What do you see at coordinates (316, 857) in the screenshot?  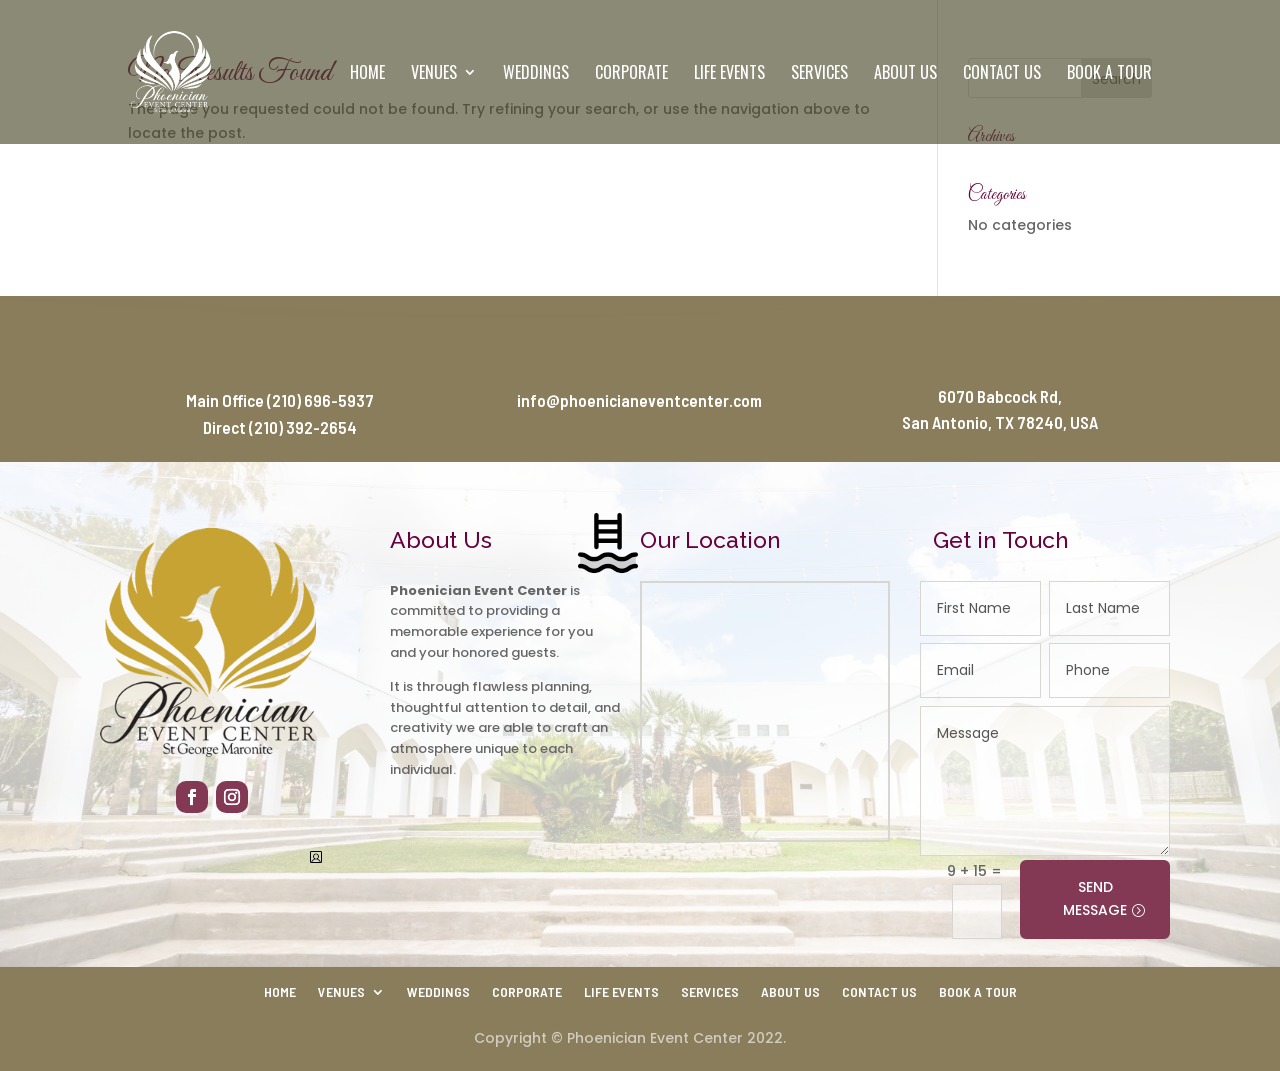 I see `view user profile` at bounding box center [316, 857].